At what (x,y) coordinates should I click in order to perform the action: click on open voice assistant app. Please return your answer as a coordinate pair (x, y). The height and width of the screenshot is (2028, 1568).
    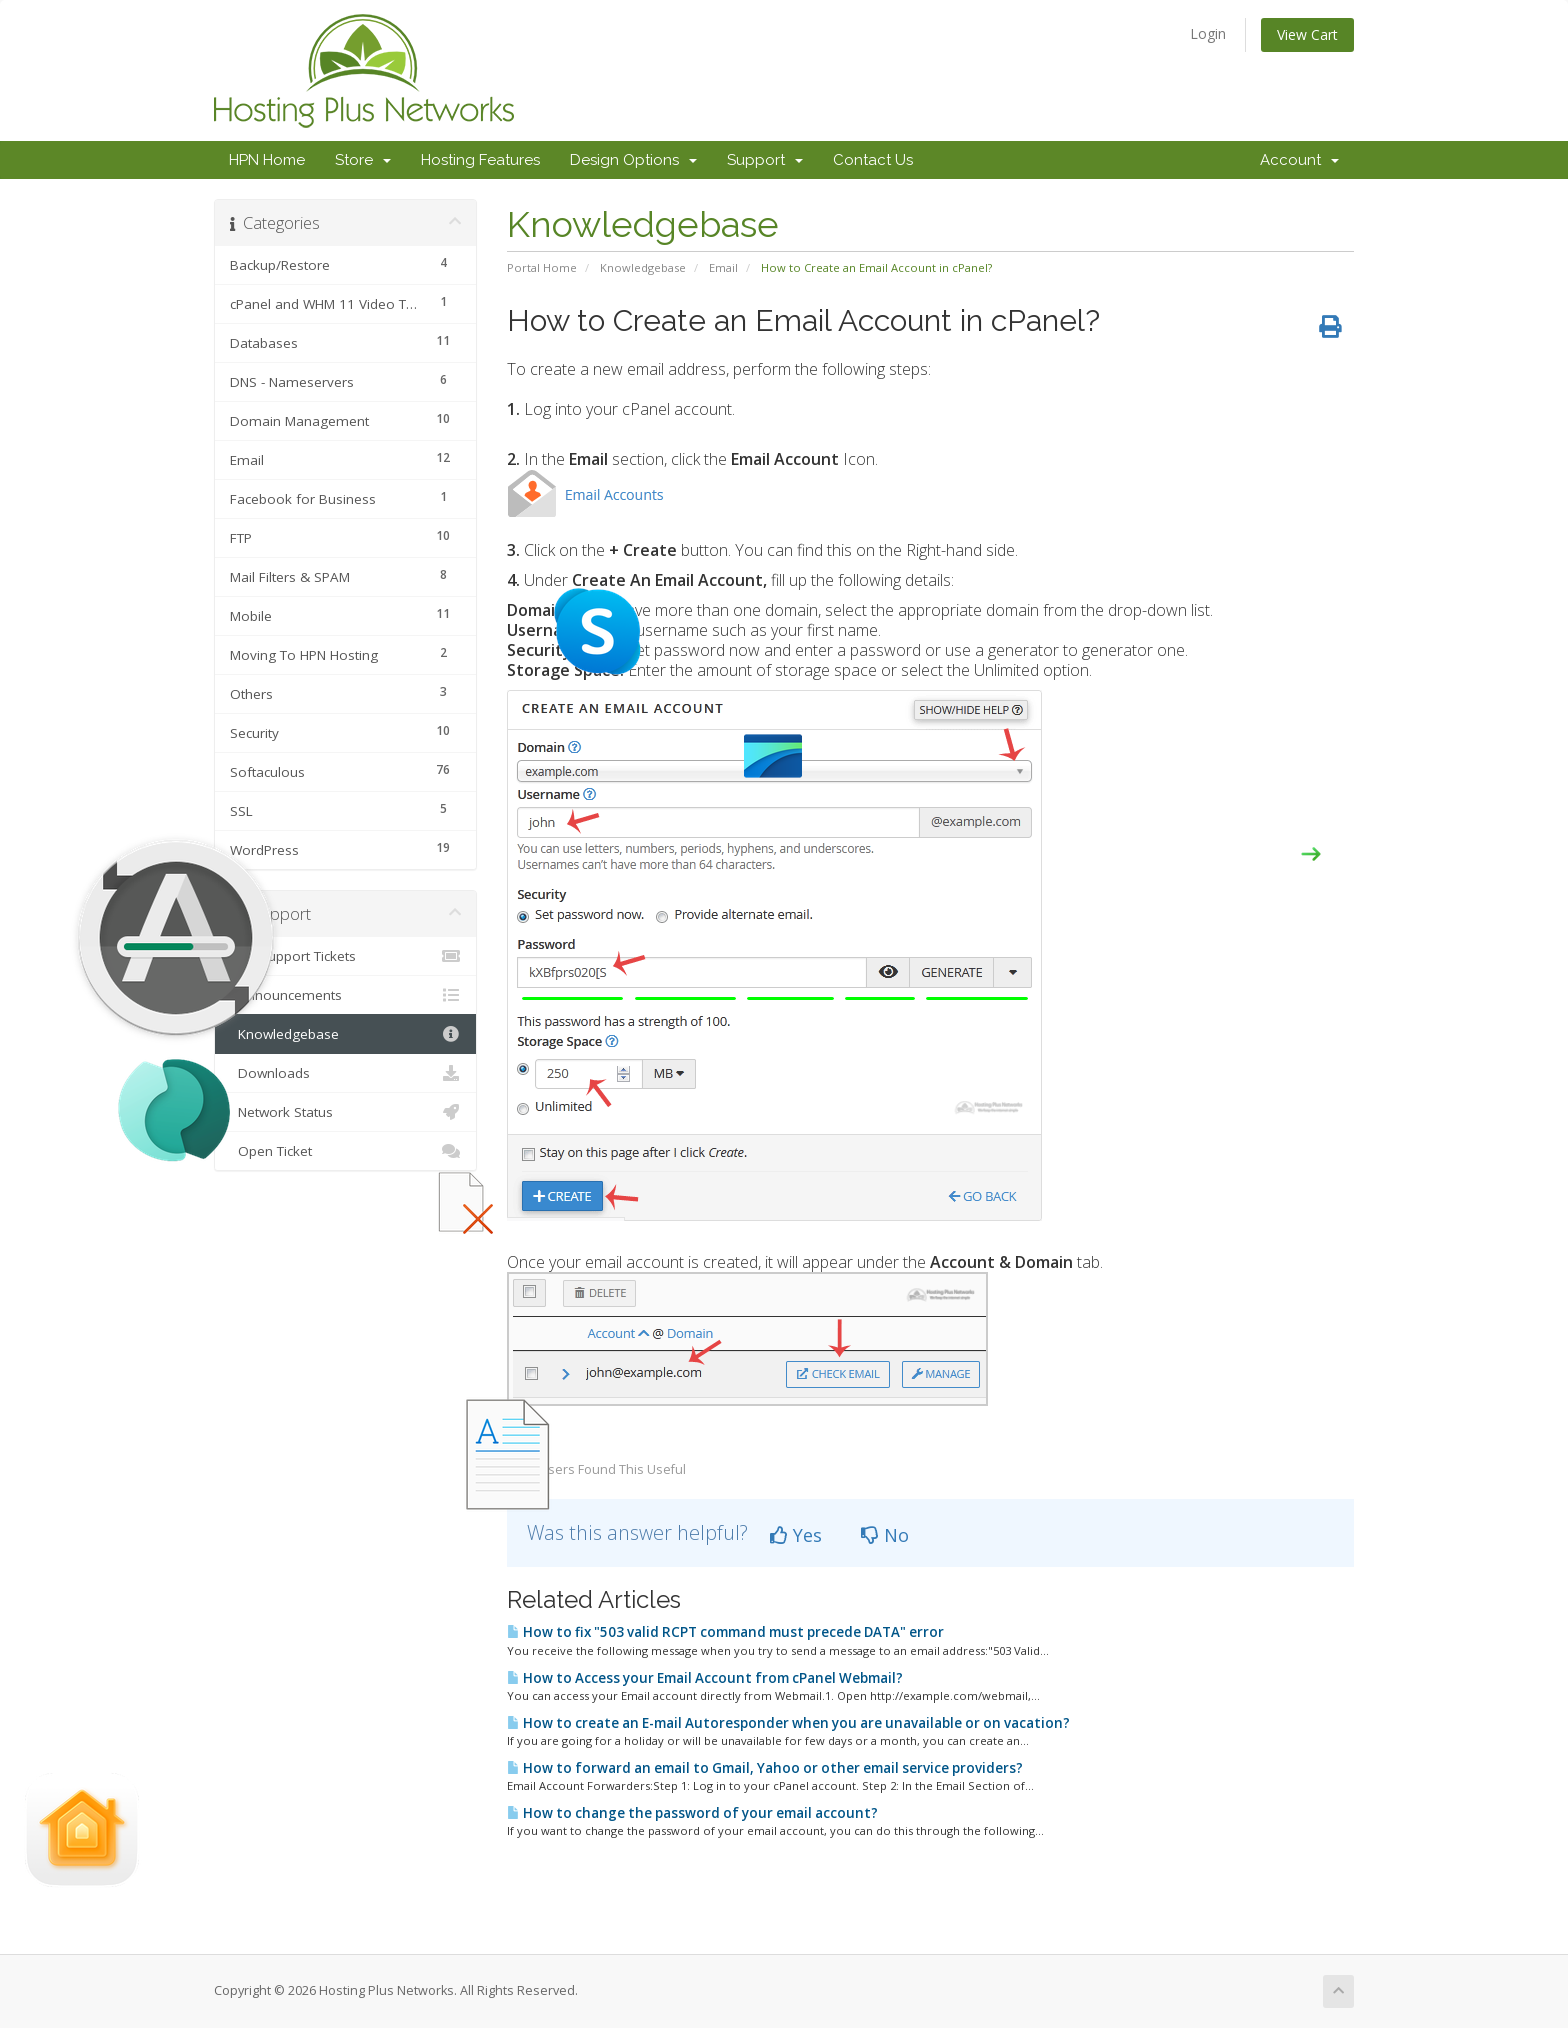
    Looking at the image, I should click on (174, 1110).